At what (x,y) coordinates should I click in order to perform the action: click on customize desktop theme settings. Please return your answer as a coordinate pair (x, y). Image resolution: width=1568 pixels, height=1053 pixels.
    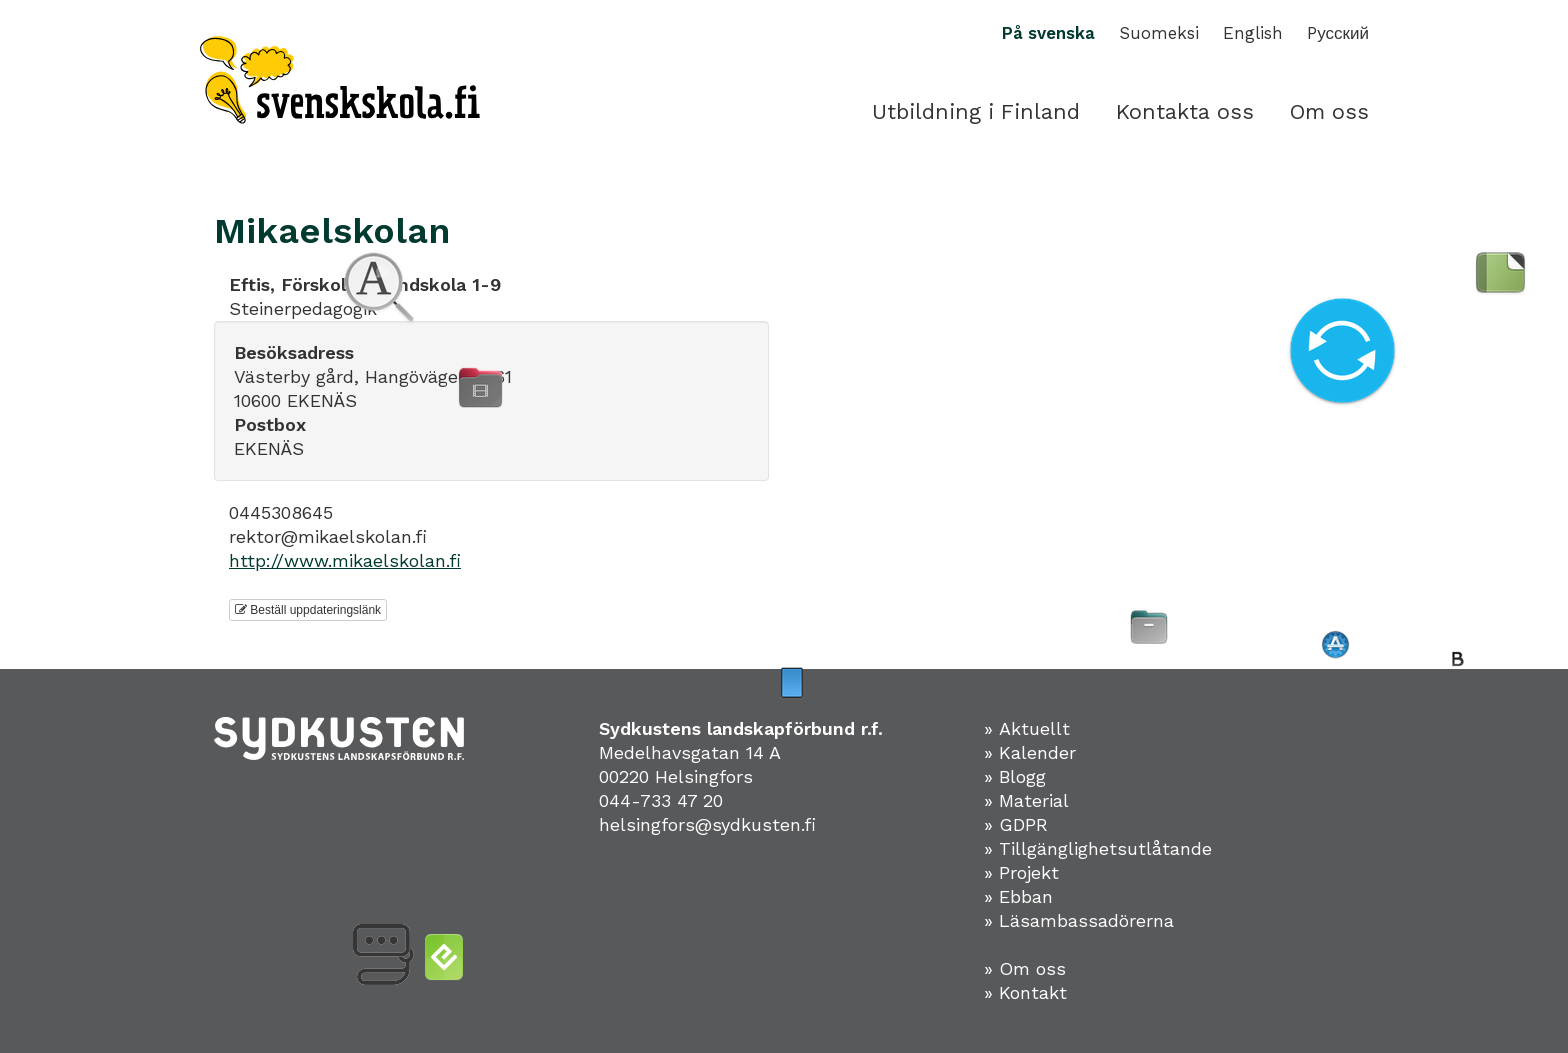
    Looking at the image, I should click on (1500, 272).